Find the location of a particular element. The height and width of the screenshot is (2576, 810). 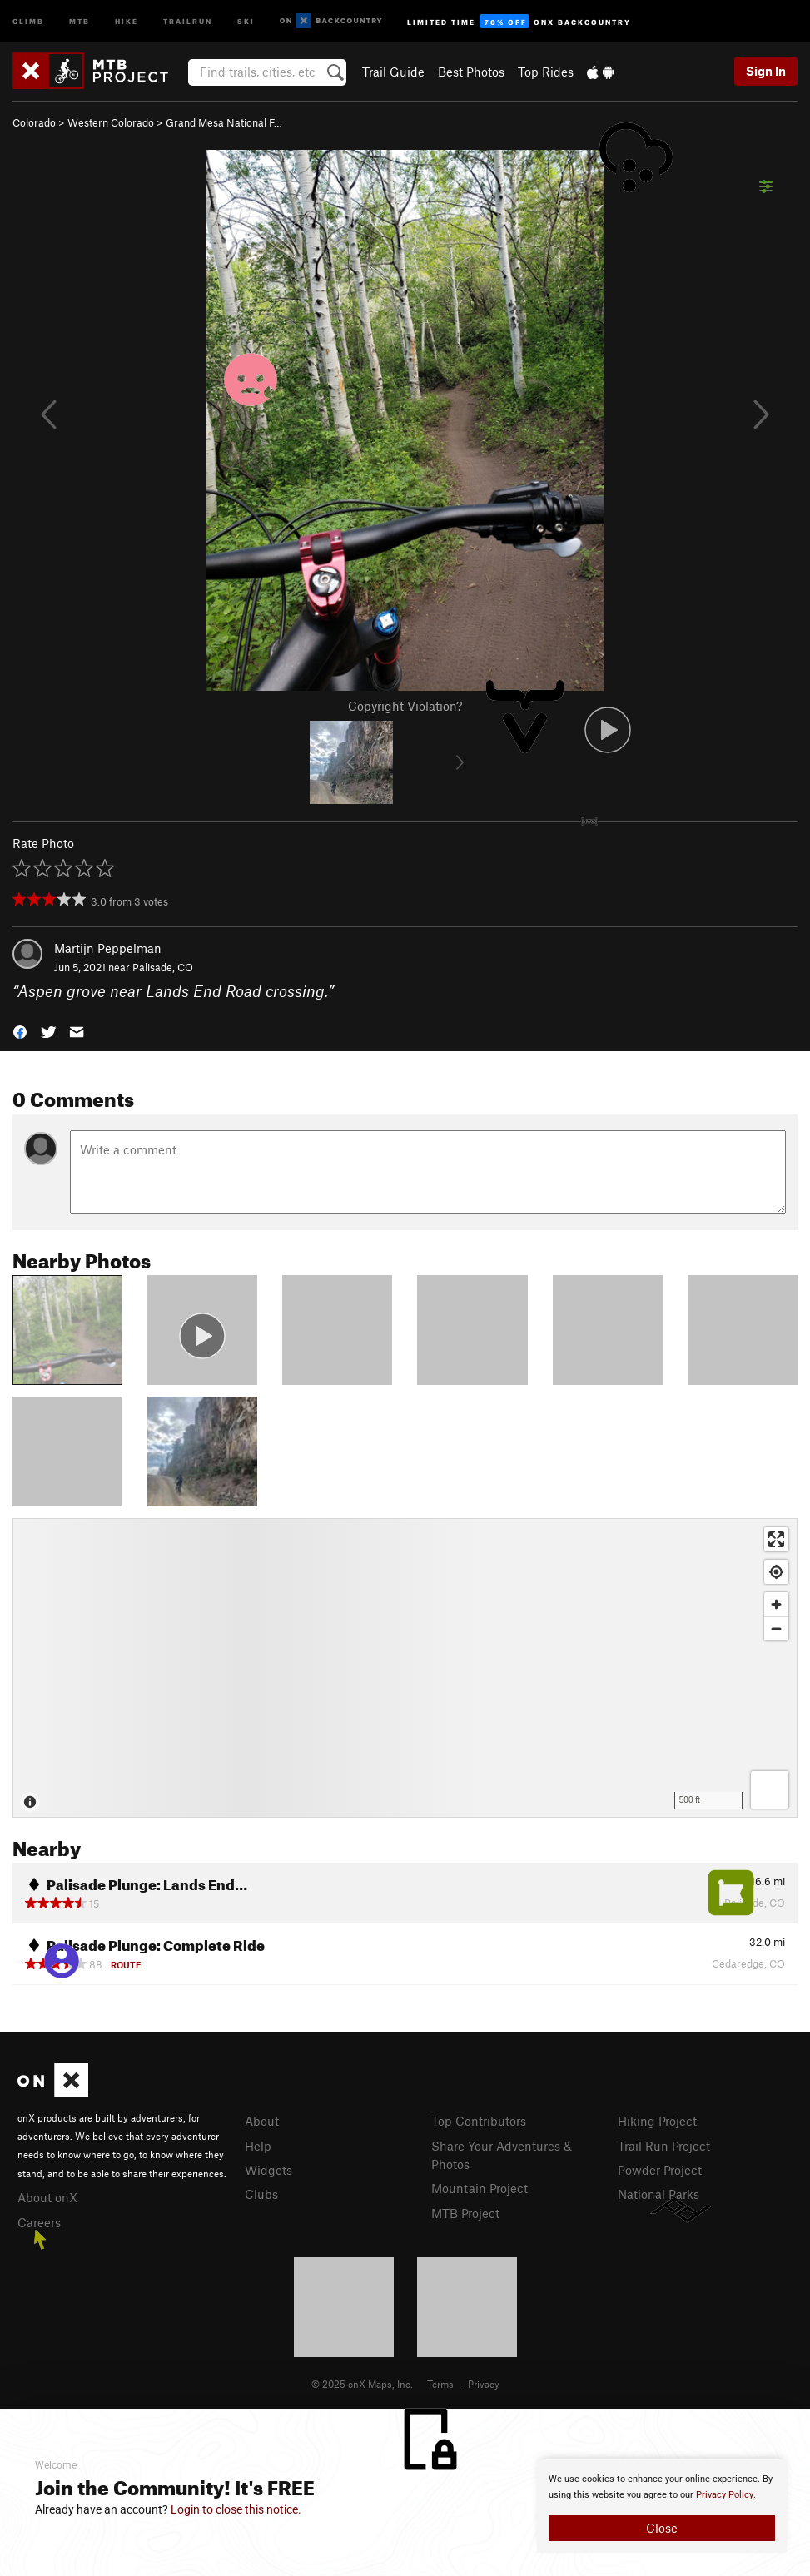

access your account or profile settings is located at coordinates (62, 1961).